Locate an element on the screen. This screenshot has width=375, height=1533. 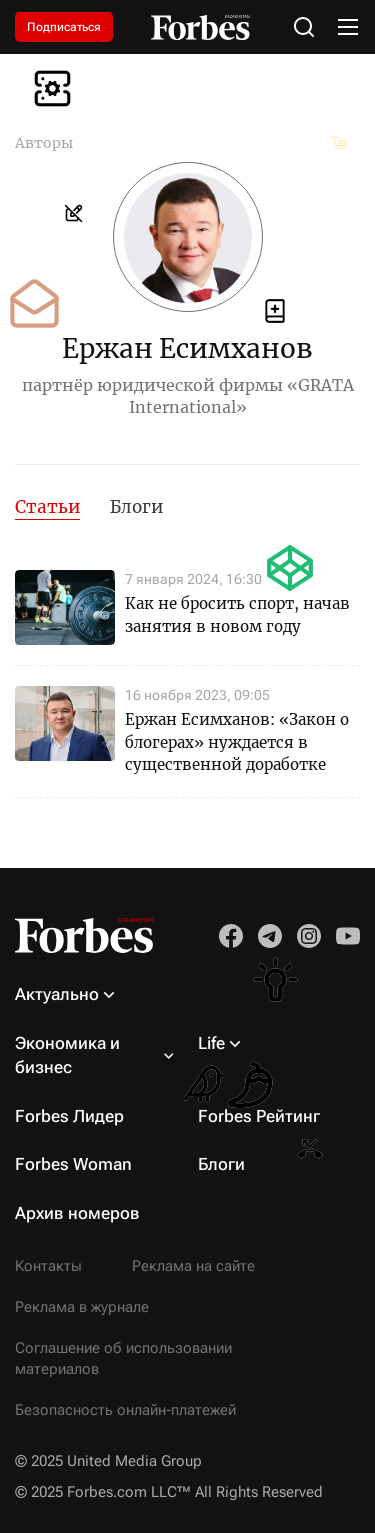
view an opened or read email message is located at coordinates (34, 303).